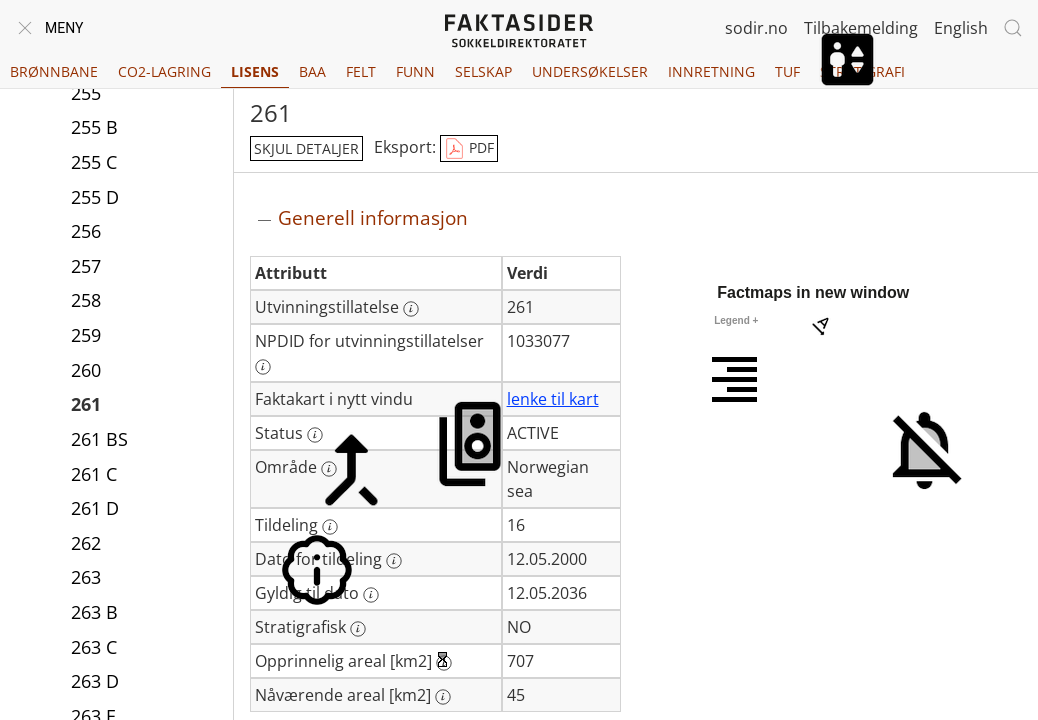 The image size is (1038, 720). What do you see at coordinates (734, 379) in the screenshot?
I see `align text to the right` at bounding box center [734, 379].